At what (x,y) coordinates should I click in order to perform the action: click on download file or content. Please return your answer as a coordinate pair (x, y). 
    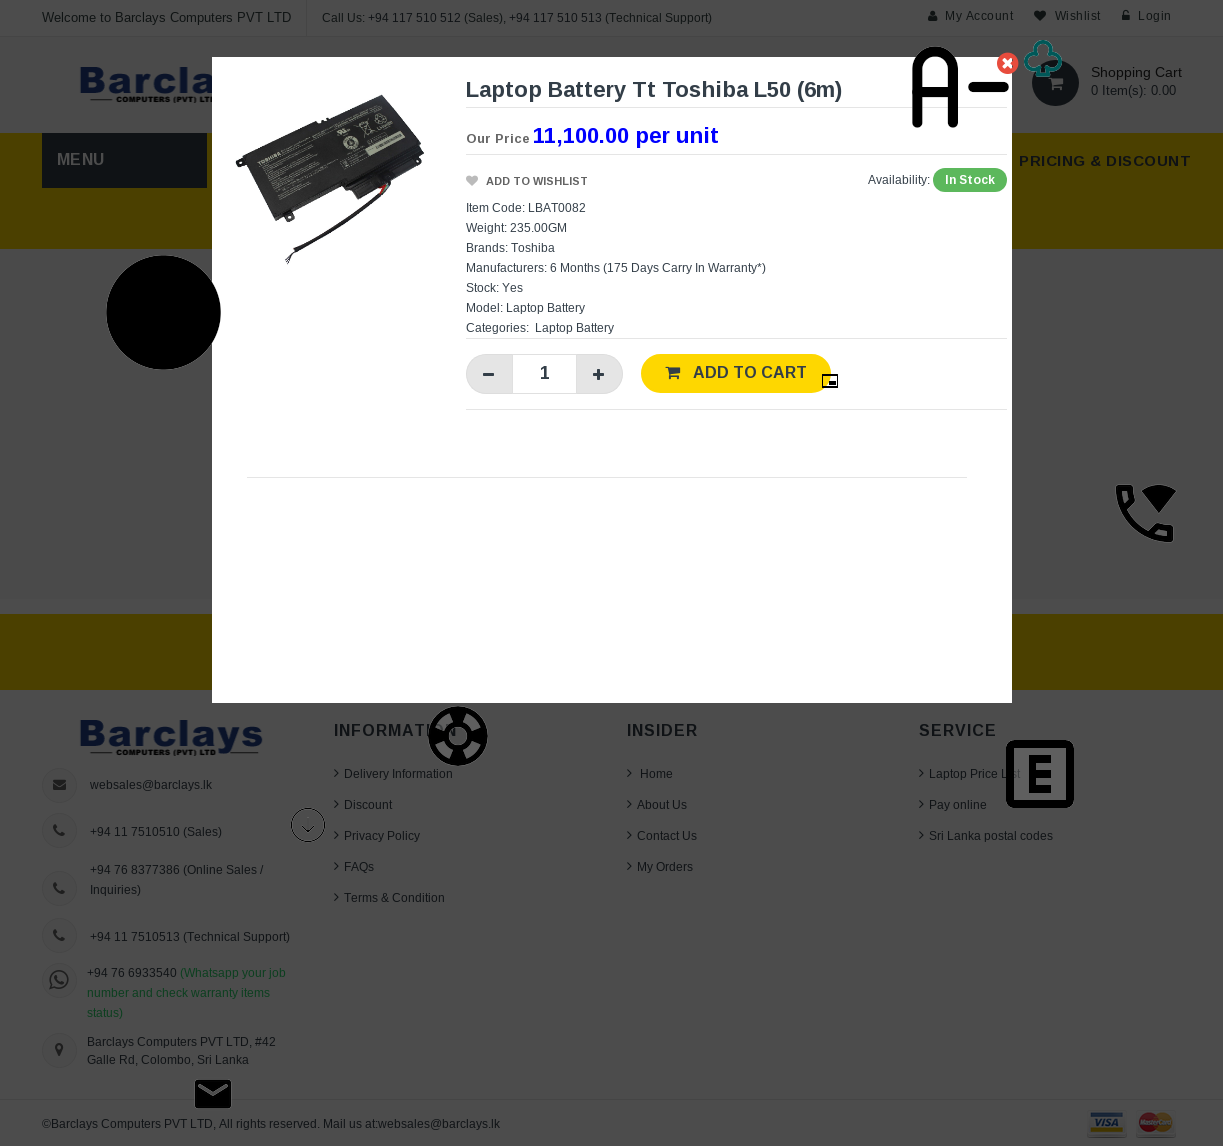
    Looking at the image, I should click on (308, 825).